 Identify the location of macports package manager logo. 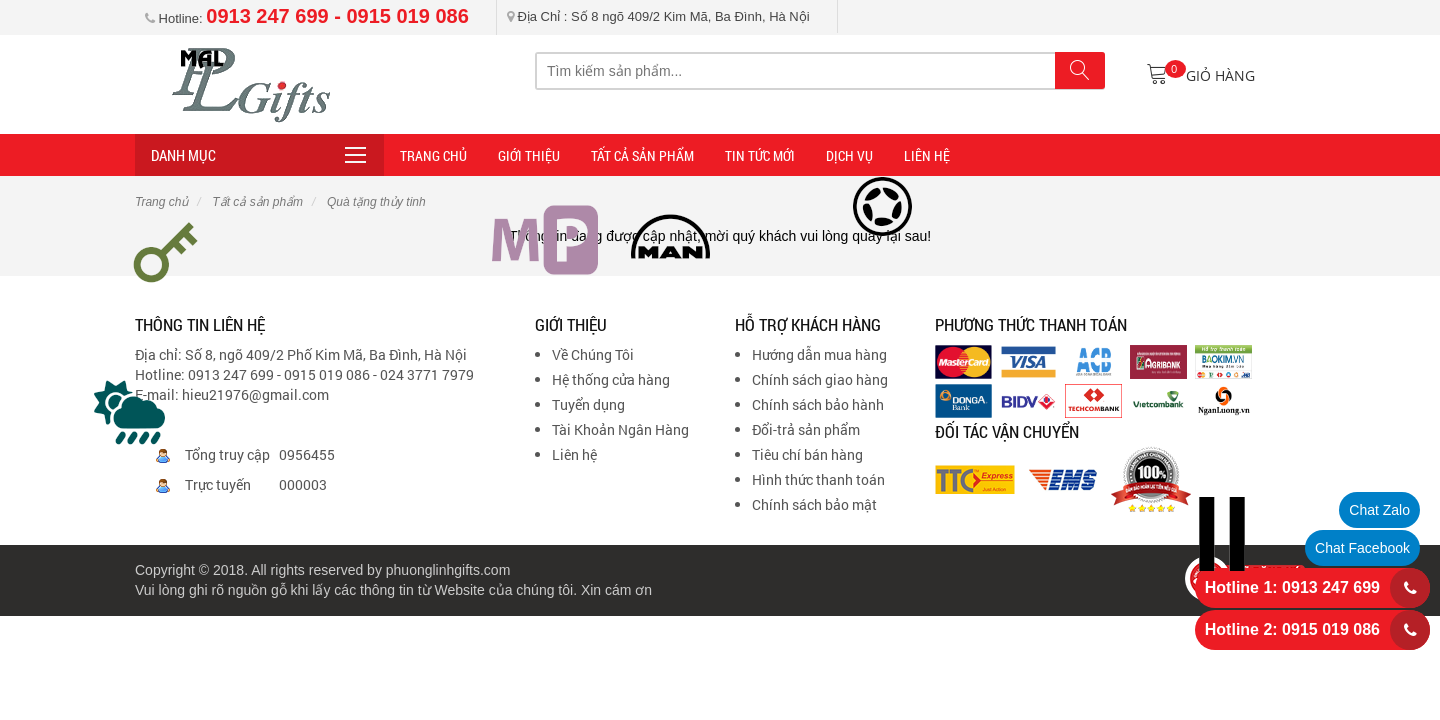
(545, 240).